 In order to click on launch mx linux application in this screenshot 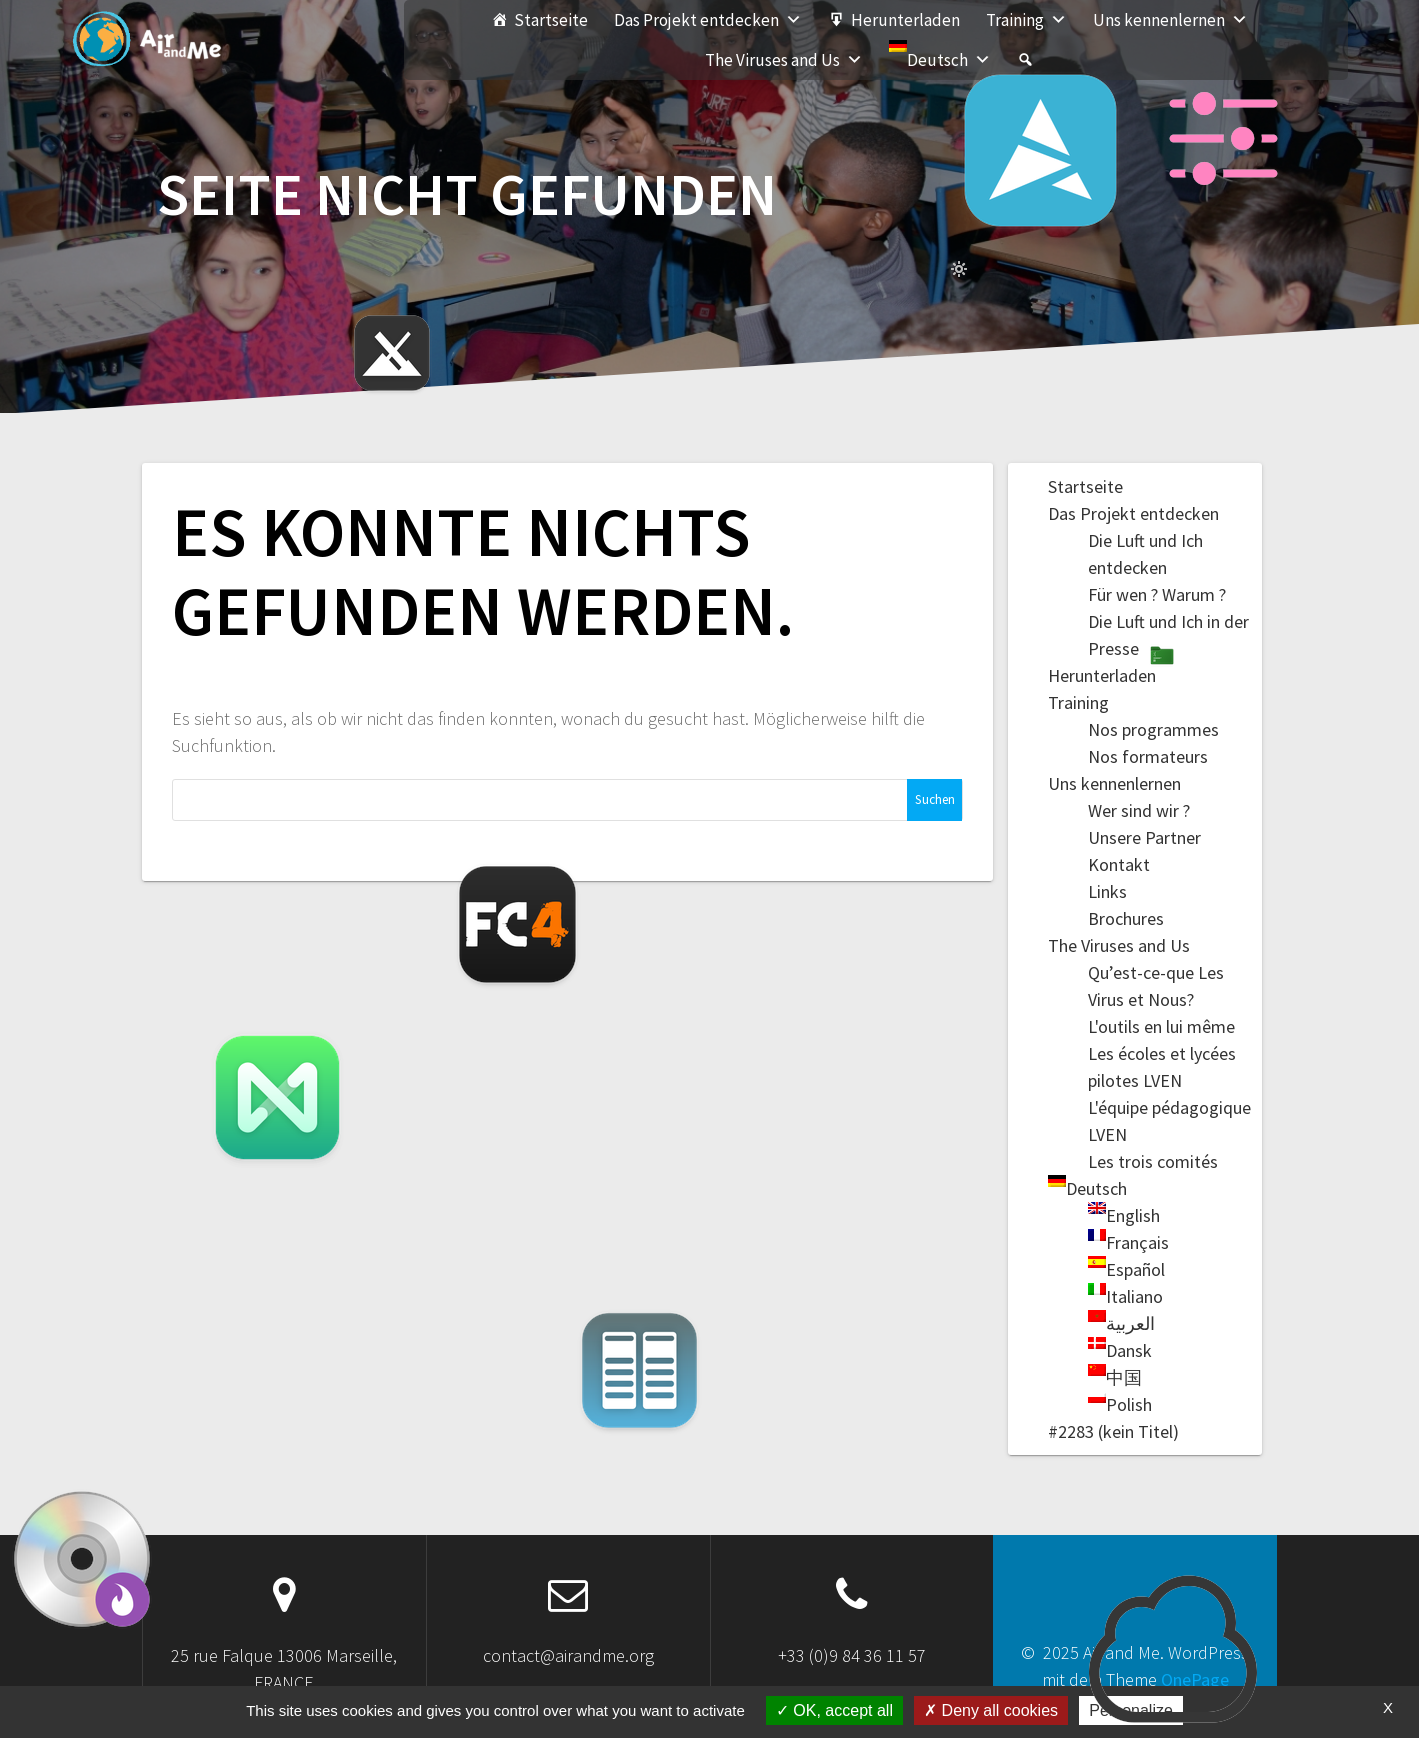, I will do `click(392, 353)`.